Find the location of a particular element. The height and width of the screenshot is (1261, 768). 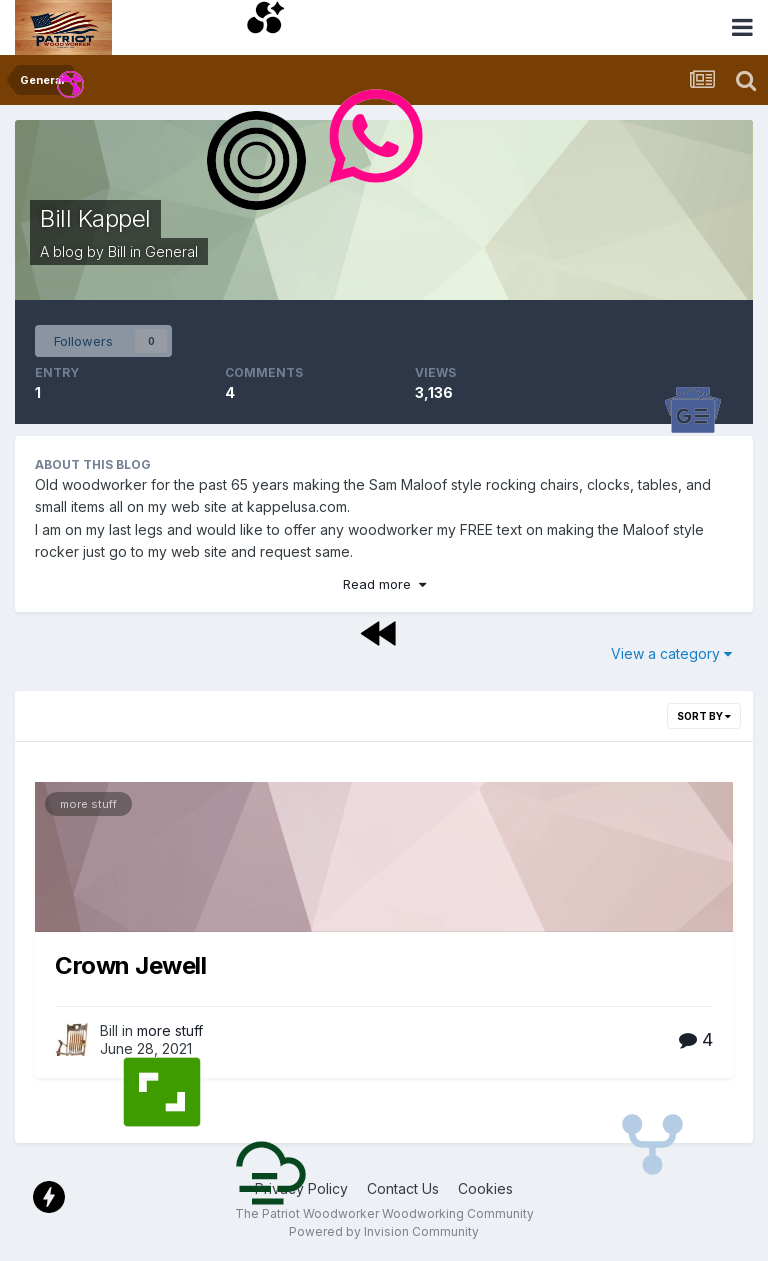

open Google News app is located at coordinates (693, 410).